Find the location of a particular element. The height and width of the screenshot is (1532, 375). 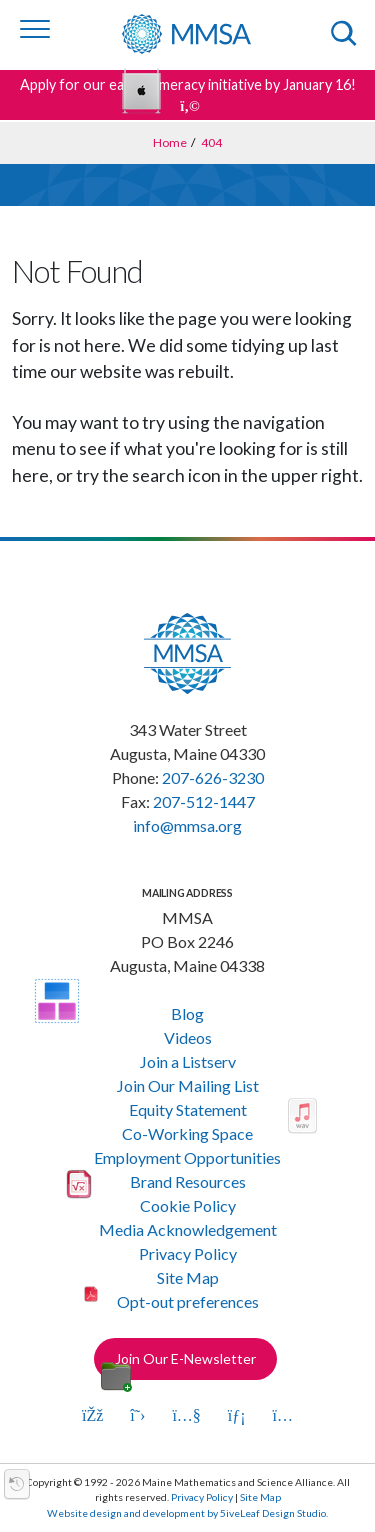

open a compressed PDF file is located at coordinates (91, 1294).